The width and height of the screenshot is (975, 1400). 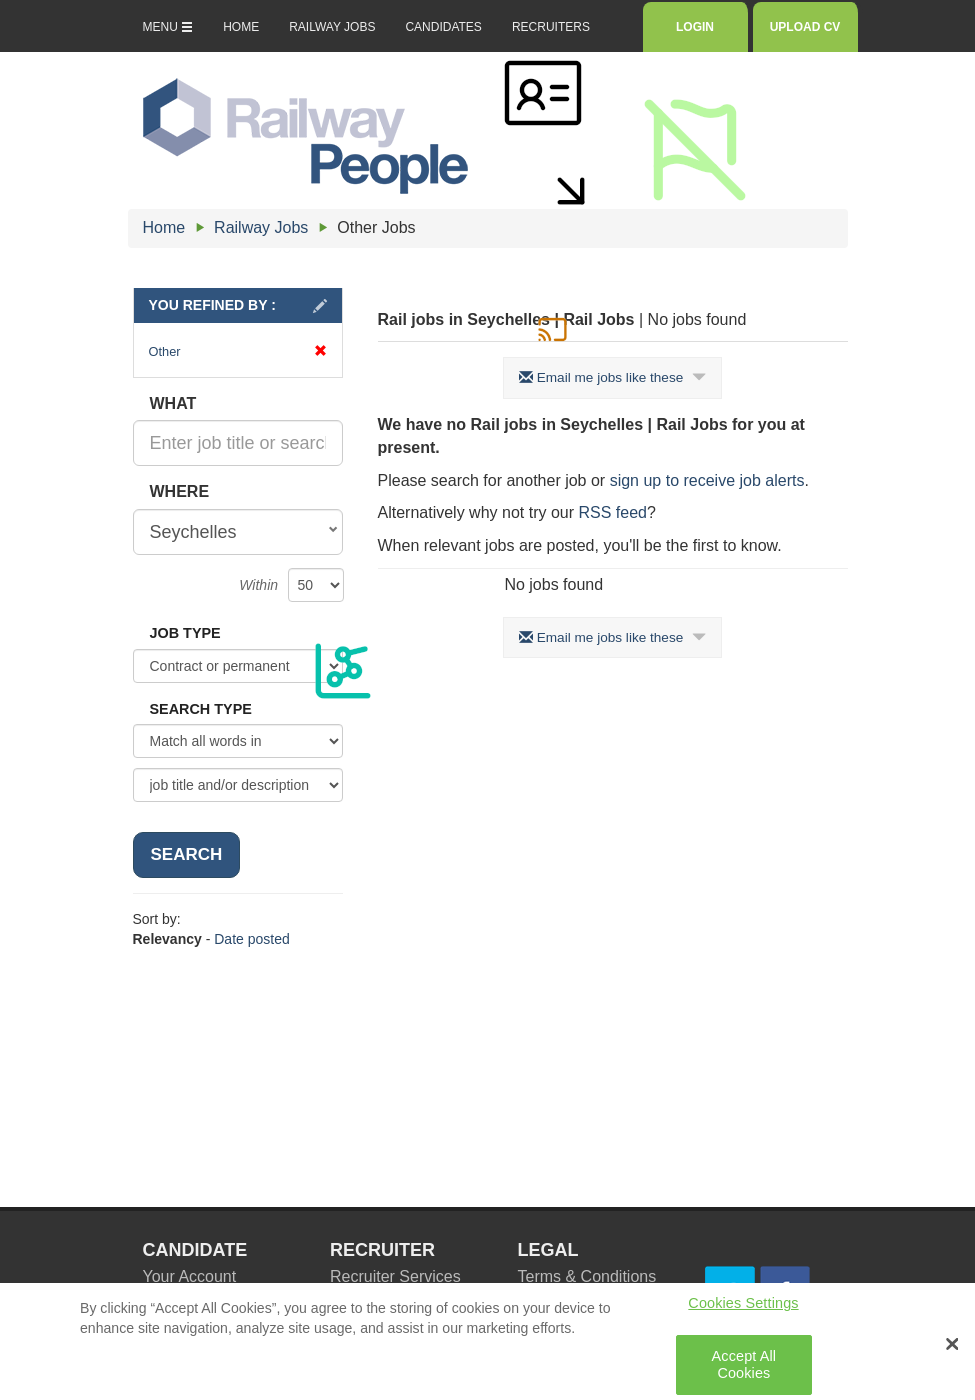 I want to click on cast media to a nearby device, so click(x=552, y=329).